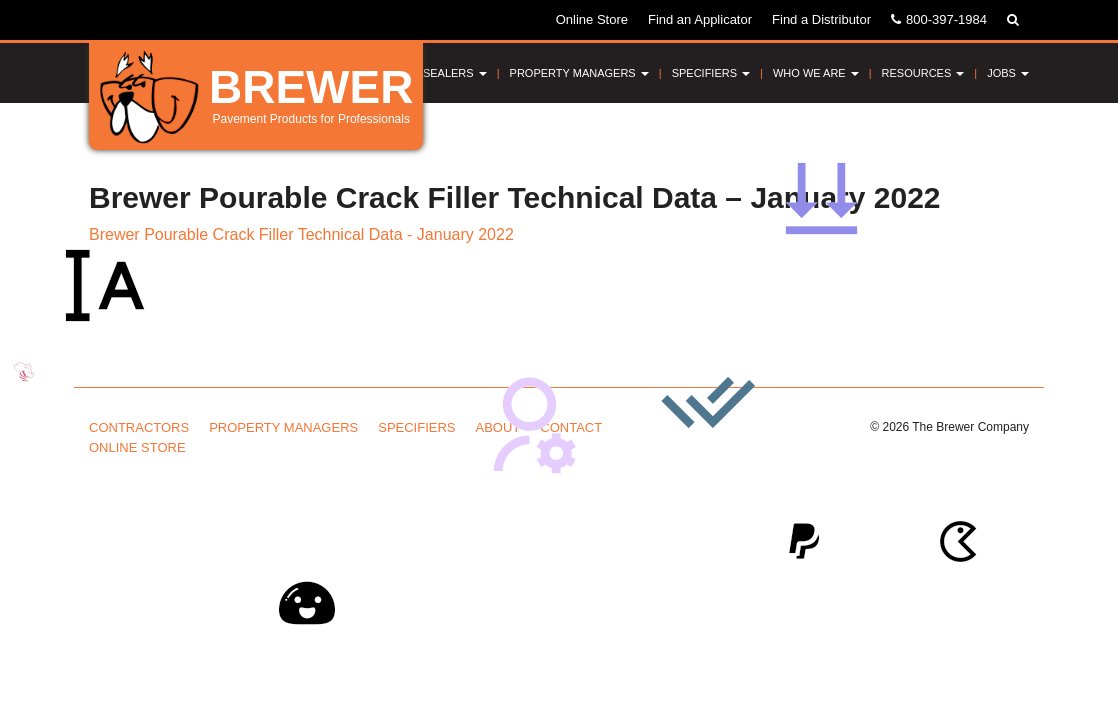  Describe the element at coordinates (24, 372) in the screenshot. I see `apache hive data warehouse software logo` at that location.